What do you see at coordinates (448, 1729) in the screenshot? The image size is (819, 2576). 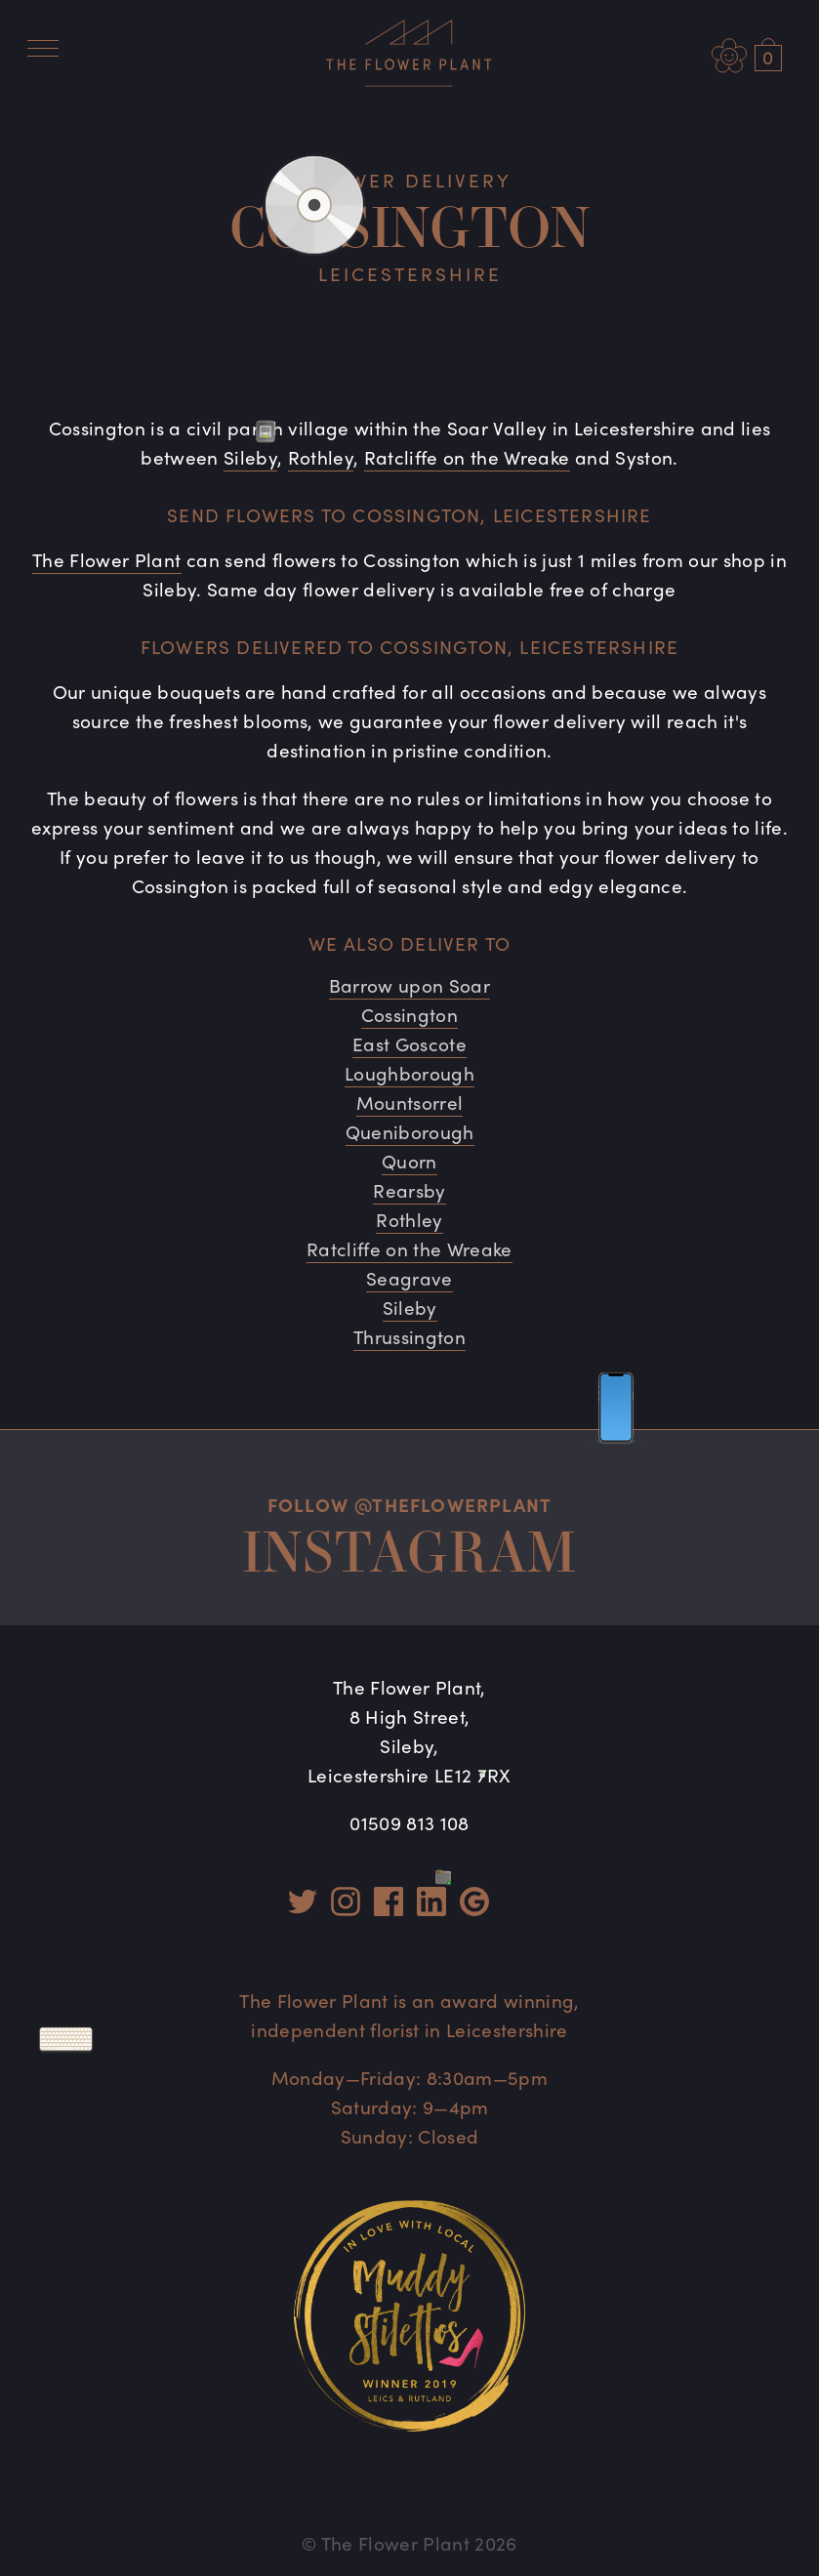 I see `set up recurring payments or financial reminders` at bounding box center [448, 1729].